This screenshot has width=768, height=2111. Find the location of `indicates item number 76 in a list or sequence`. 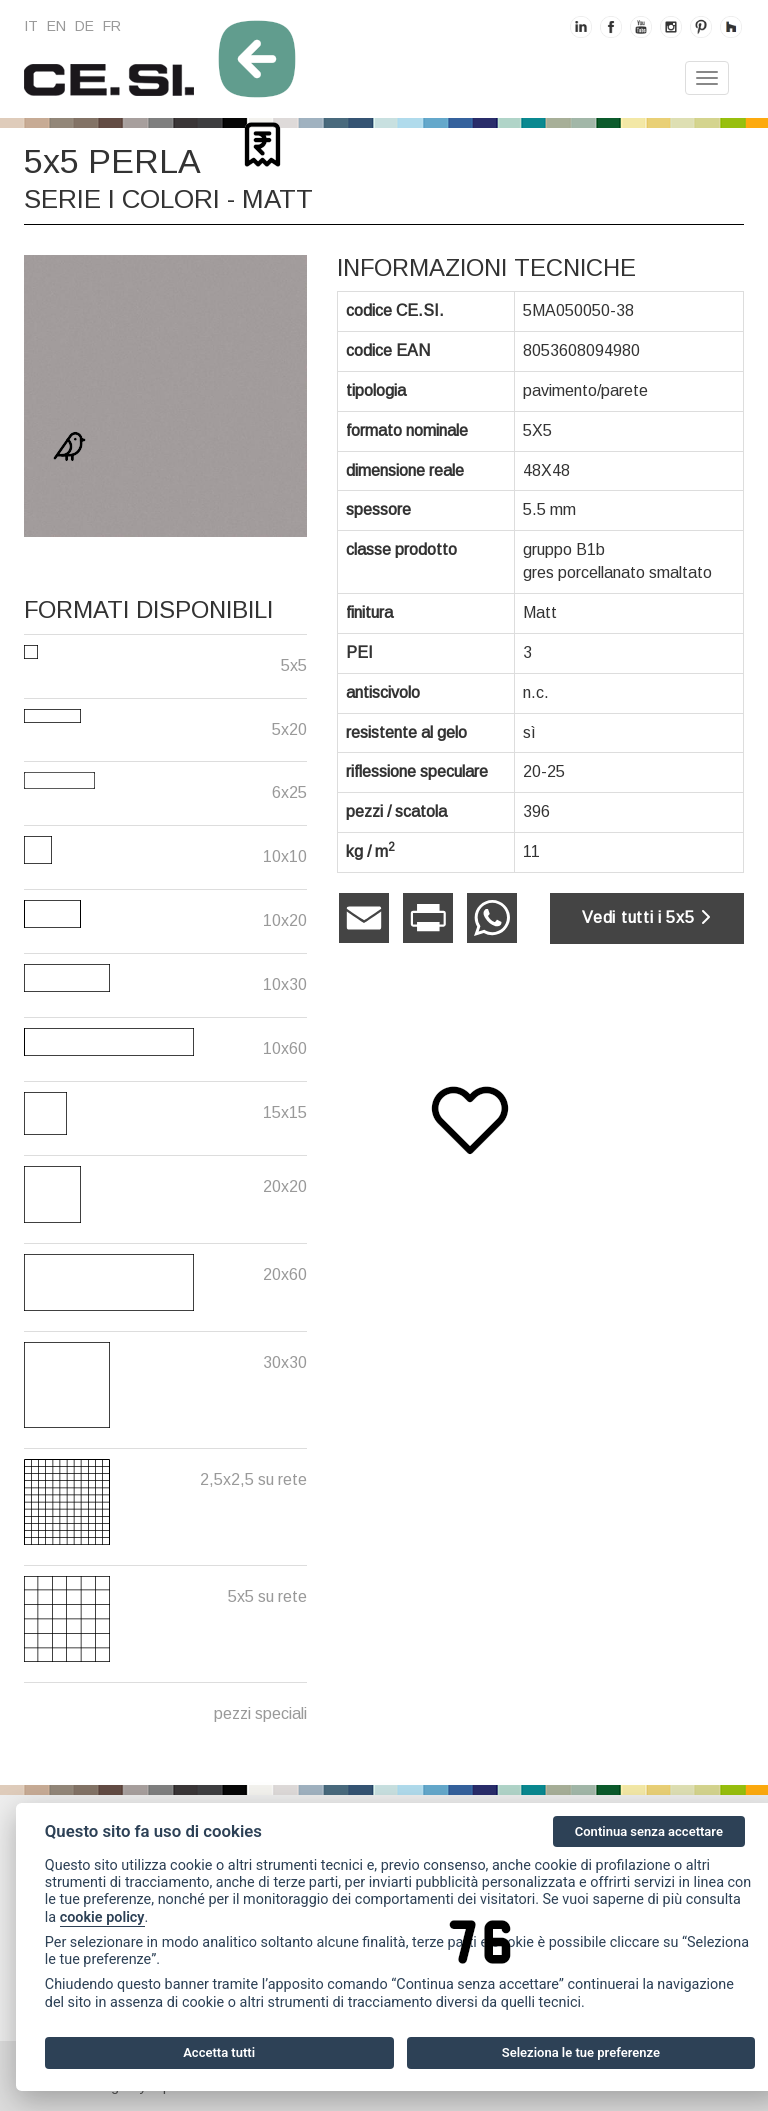

indicates item number 76 in a list or sequence is located at coordinates (480, 1942).